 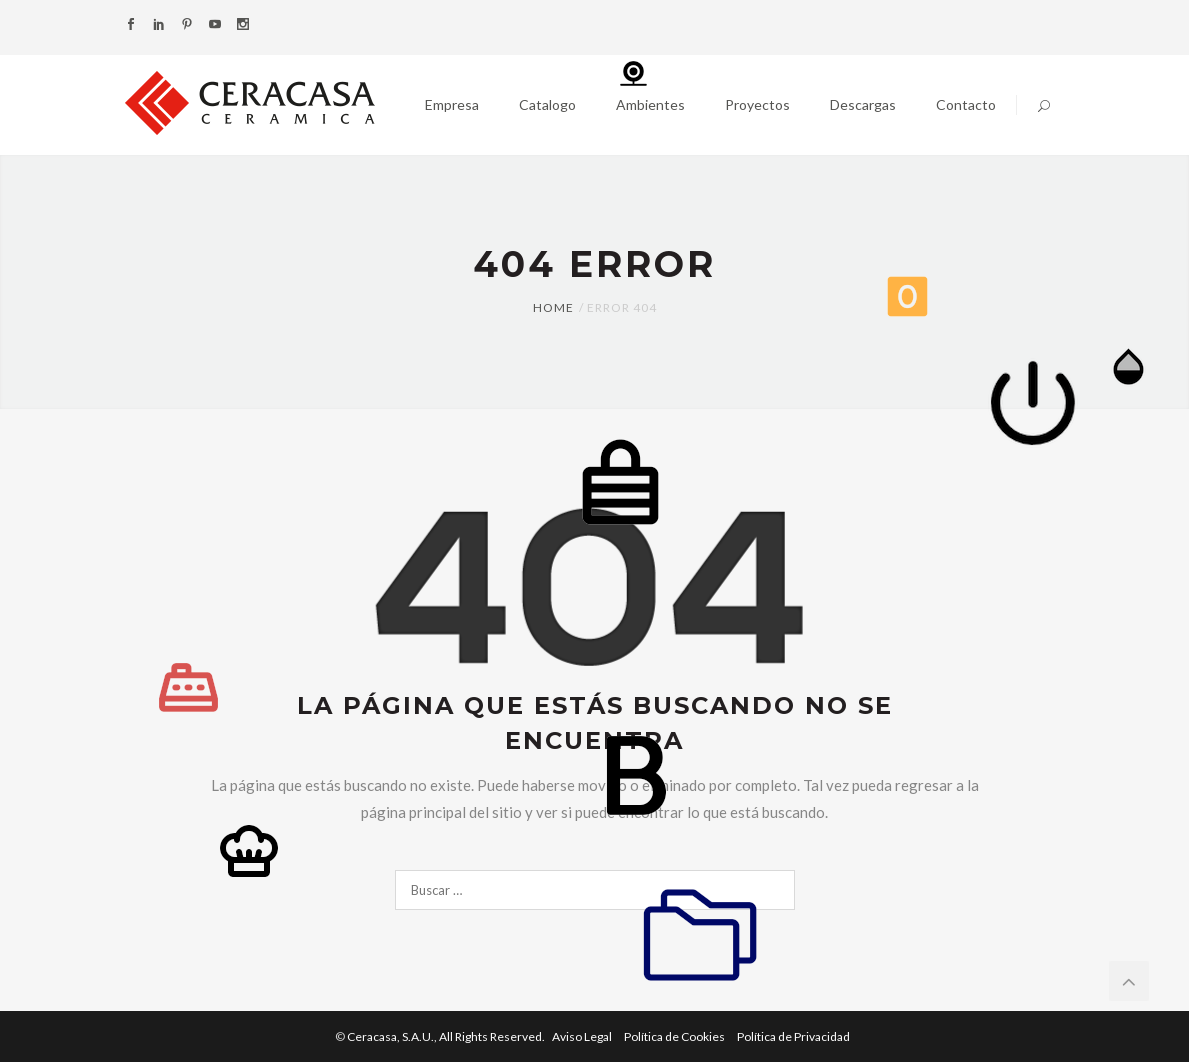 I want to click on indicates a secure or locked item, so click(x=620, y=486).